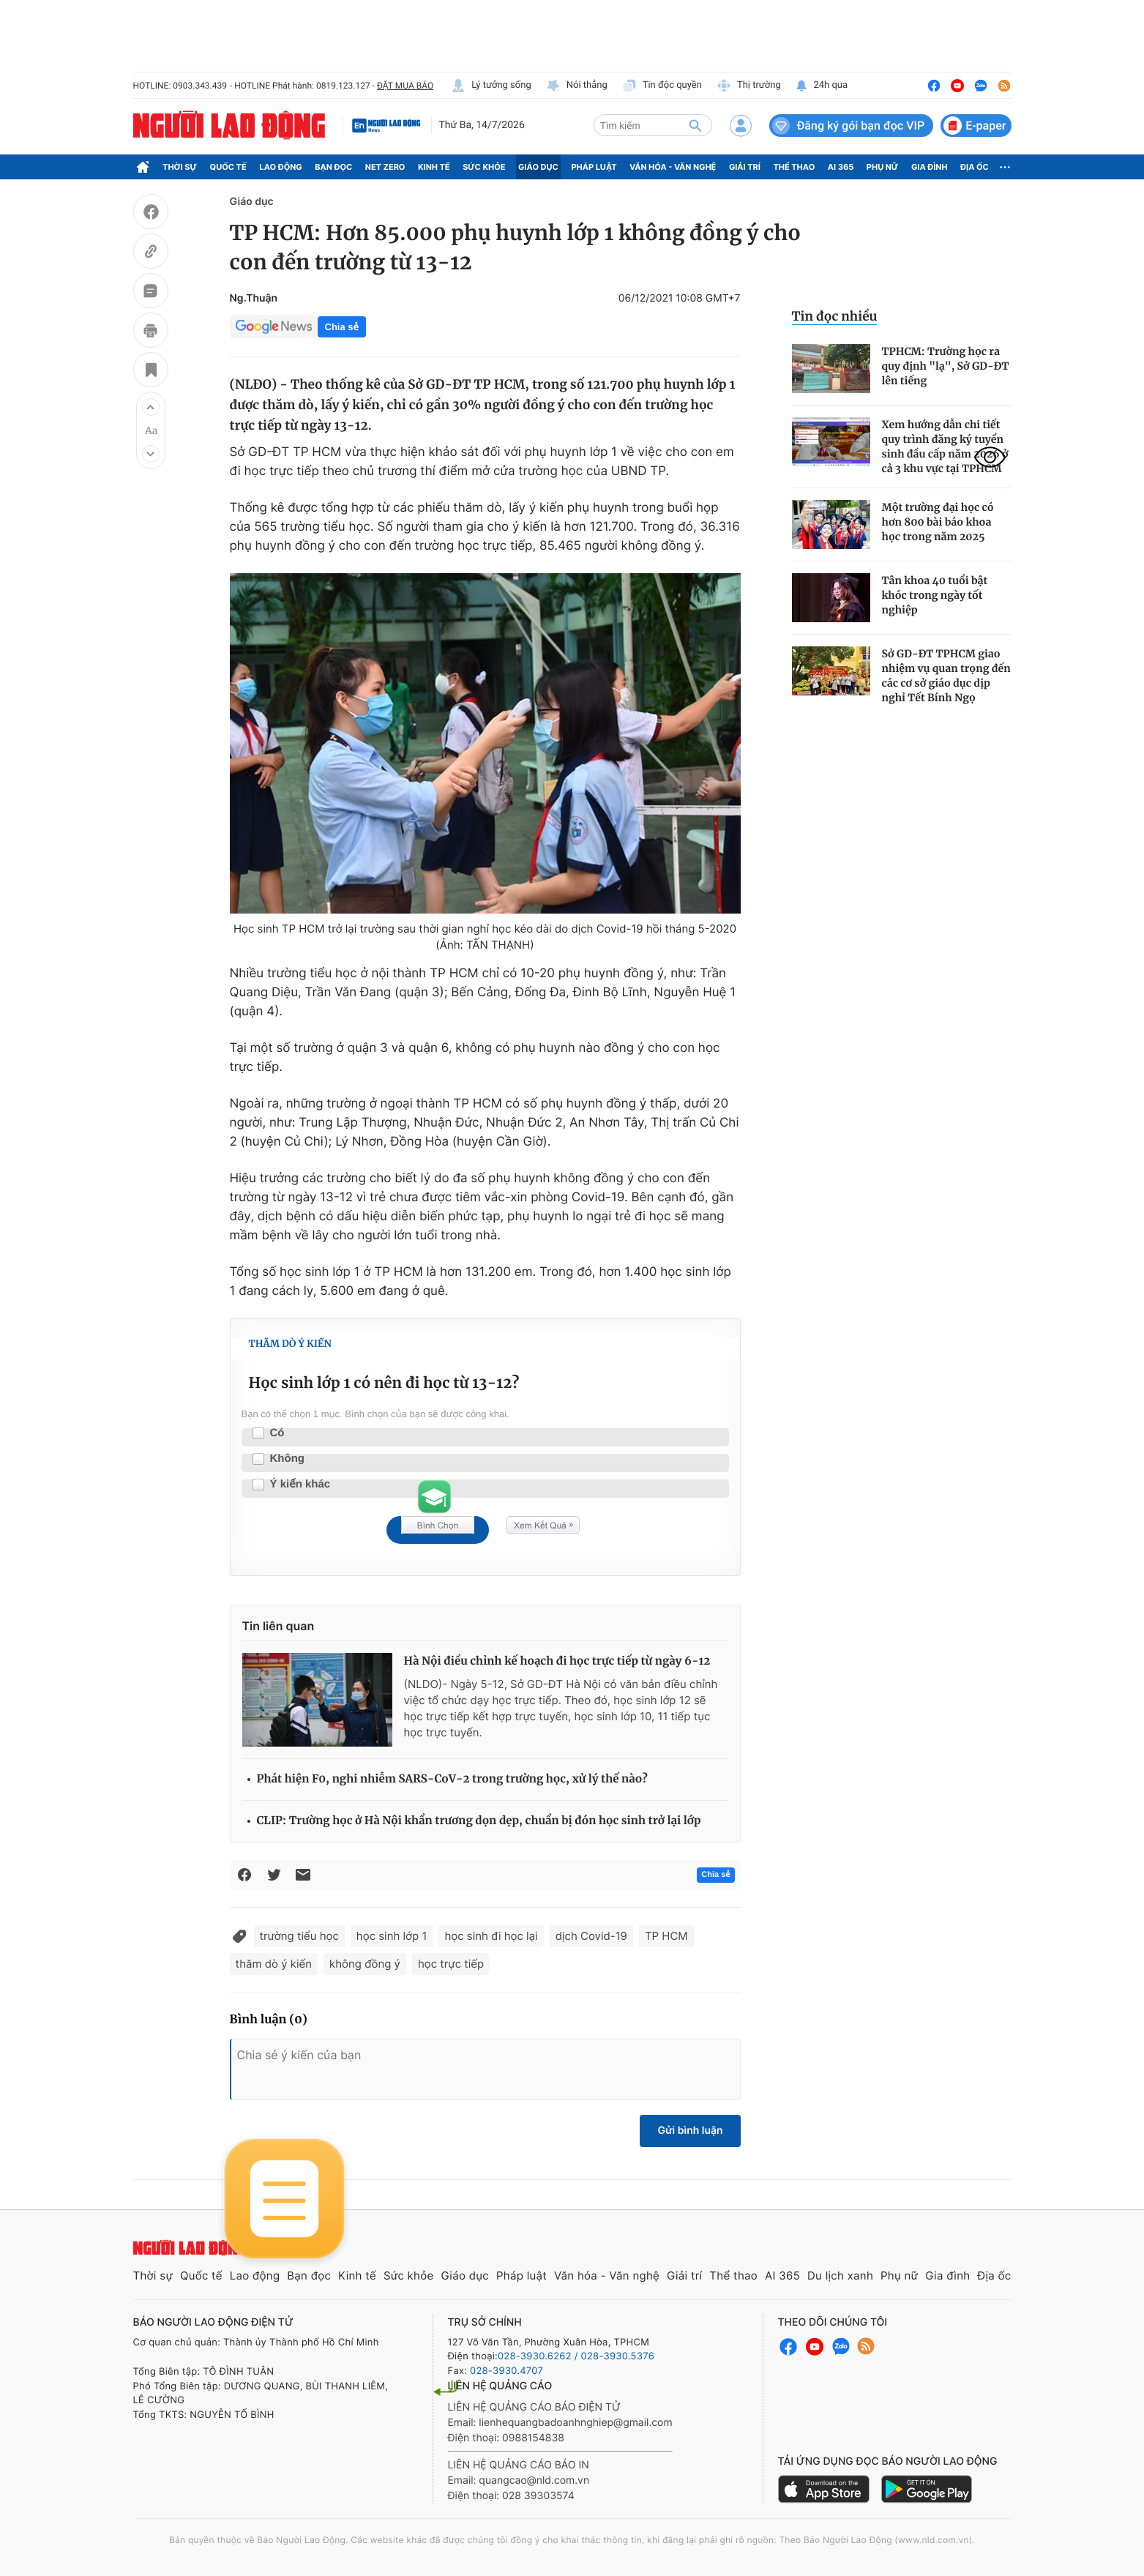 The image size is (1144, 2576). I want to click on access desklet preferences and settings, so click(284, 2200).